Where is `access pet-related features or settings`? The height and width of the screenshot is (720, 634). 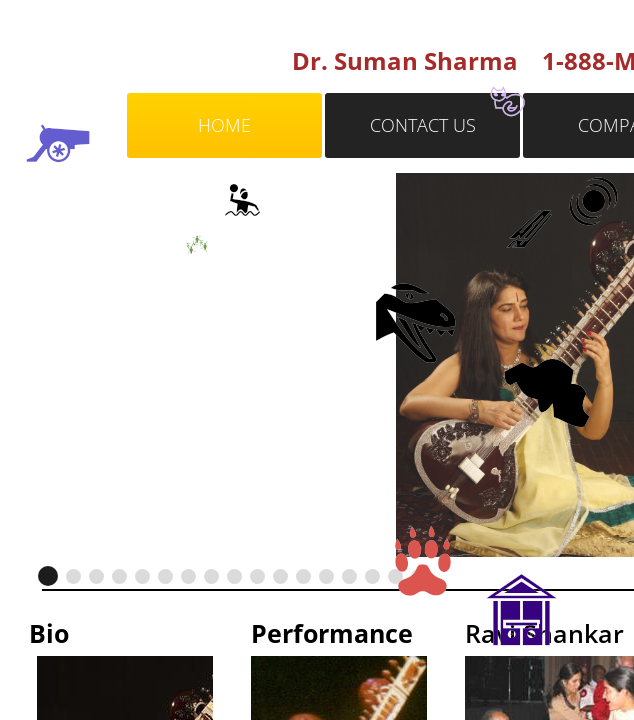 access pet-related features or settings is located at coordinates (422, 563).